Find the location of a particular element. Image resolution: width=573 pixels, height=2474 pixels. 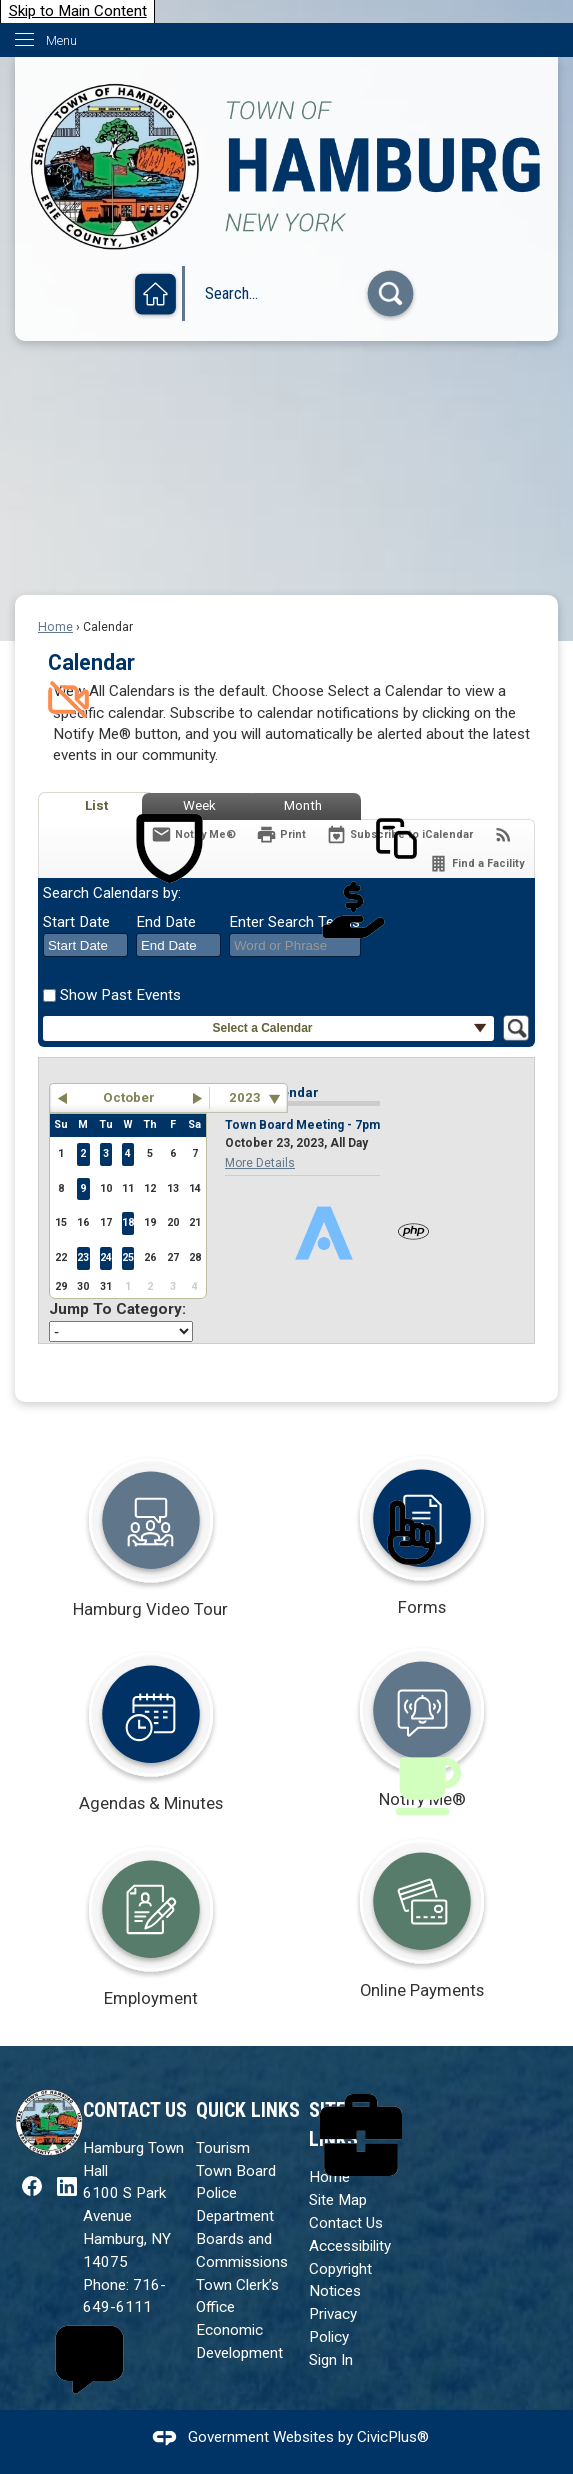

view your portfolio or work samples is located at coordinates (361, 2135).